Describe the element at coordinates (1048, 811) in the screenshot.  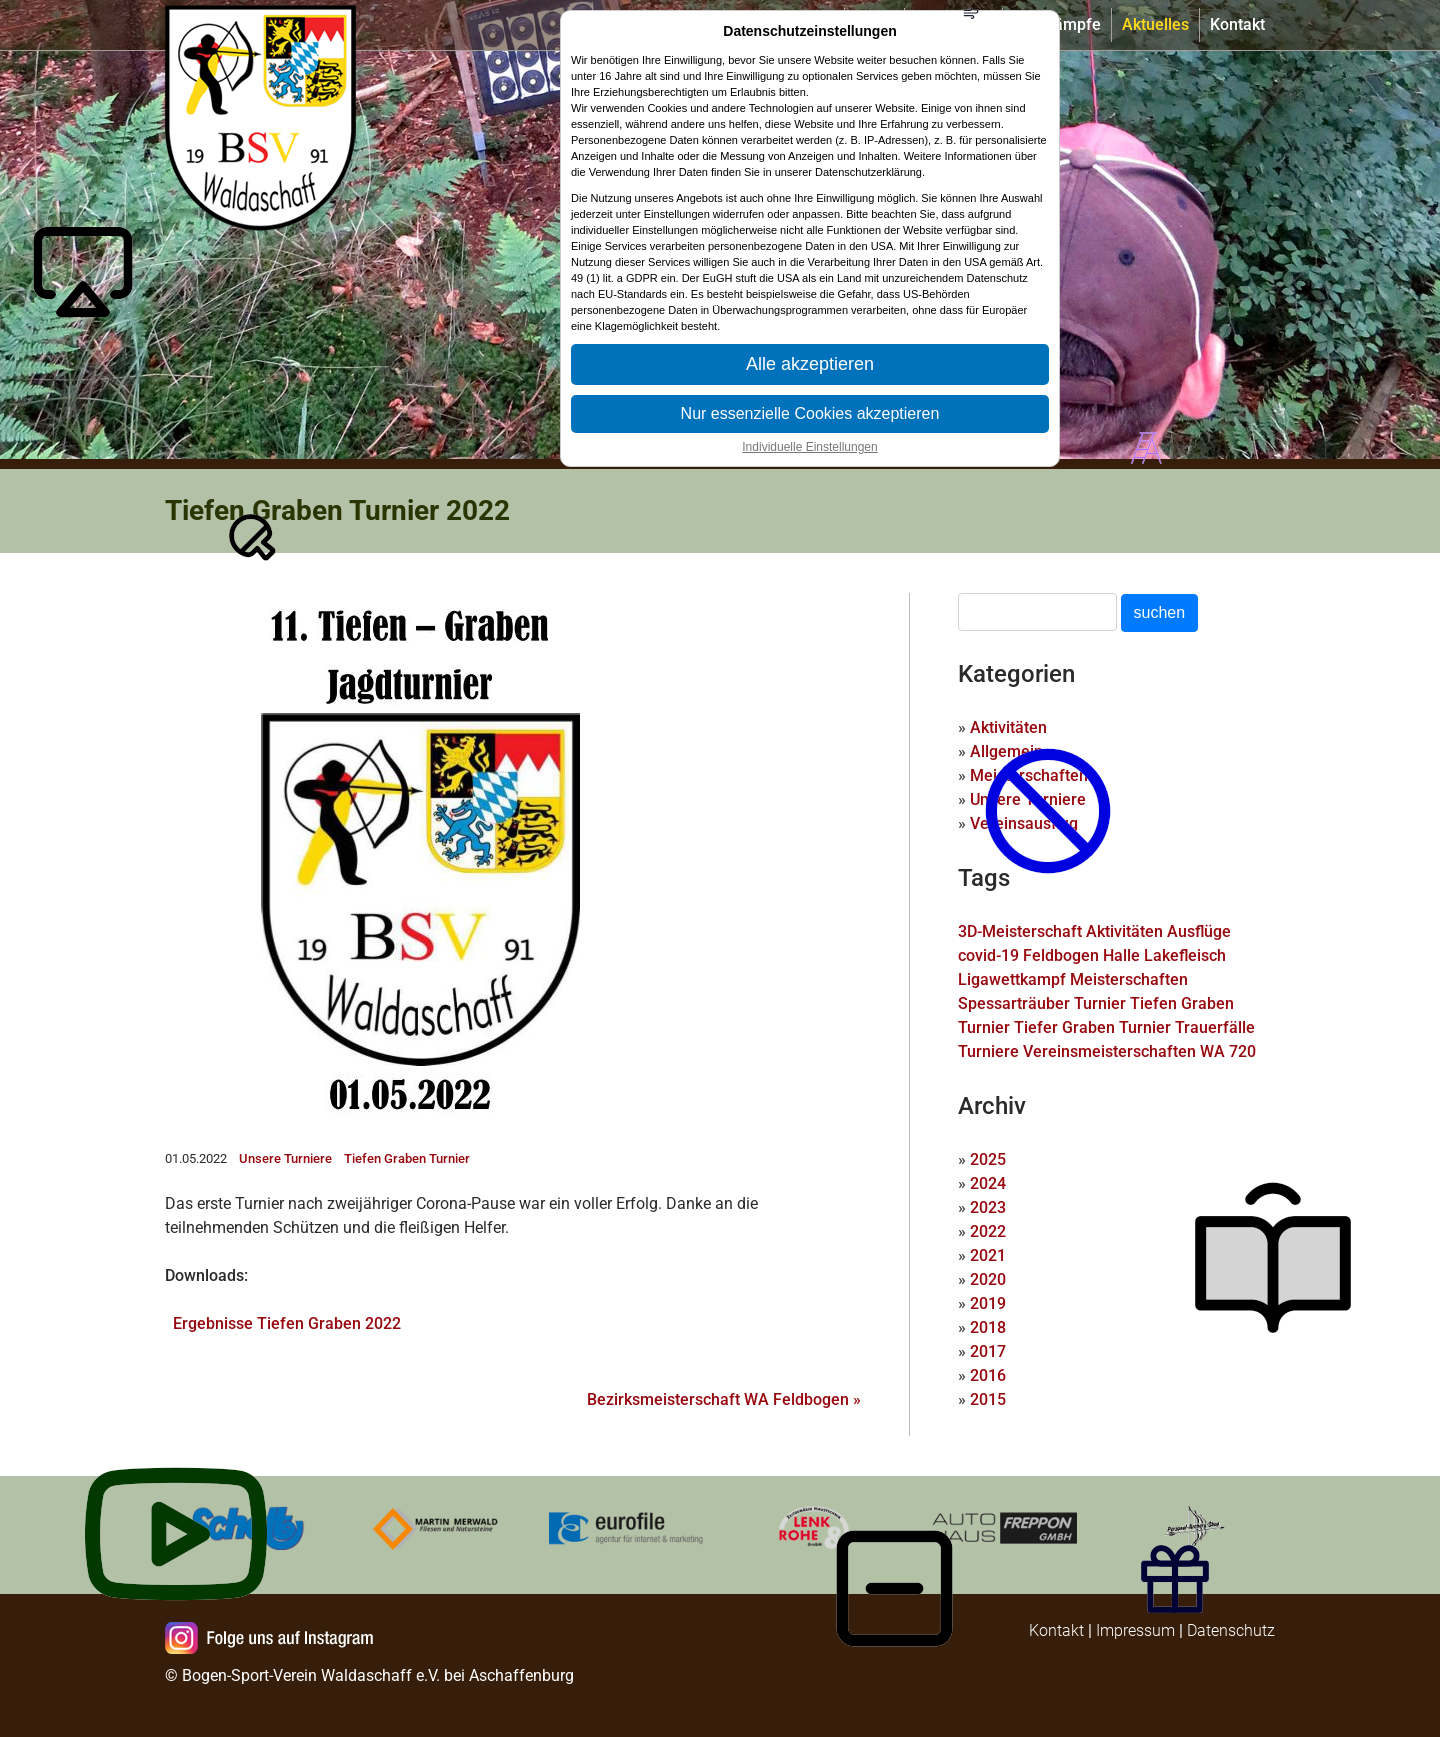
I see `indicates a blocked or prohibited action` at that location.